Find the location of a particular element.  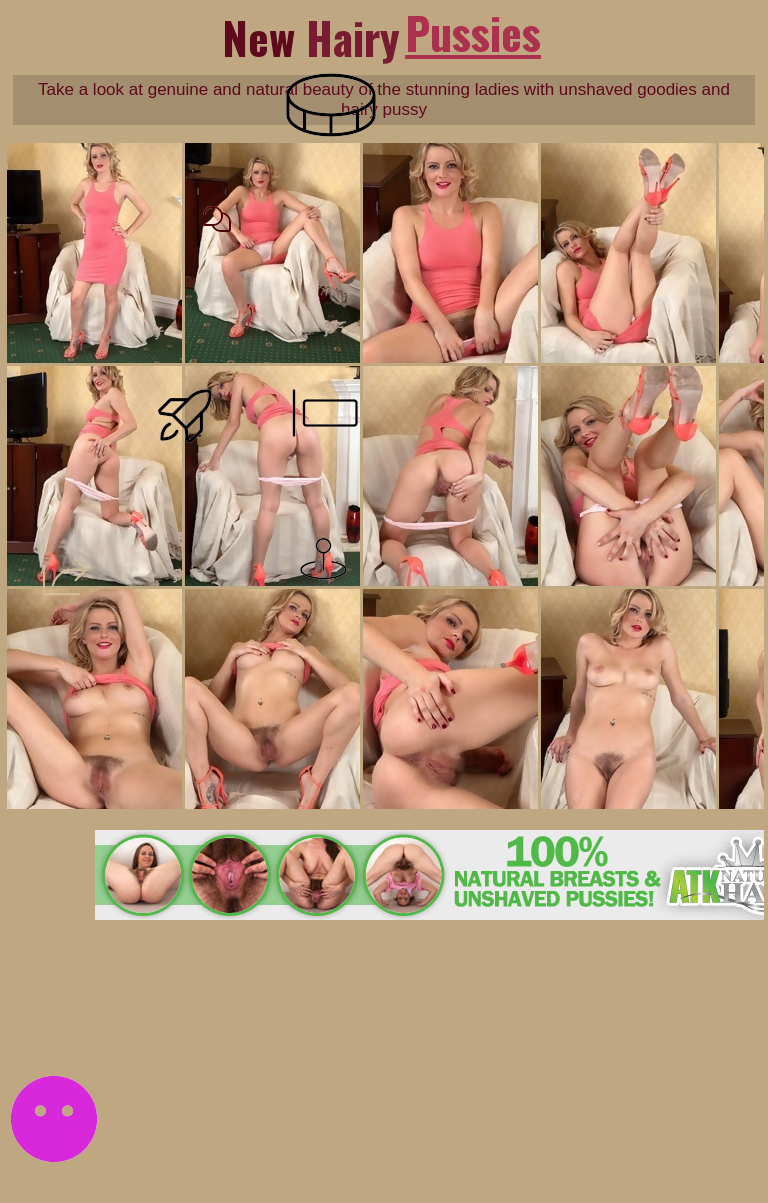

share content with others is located at coordinates (65, 575).